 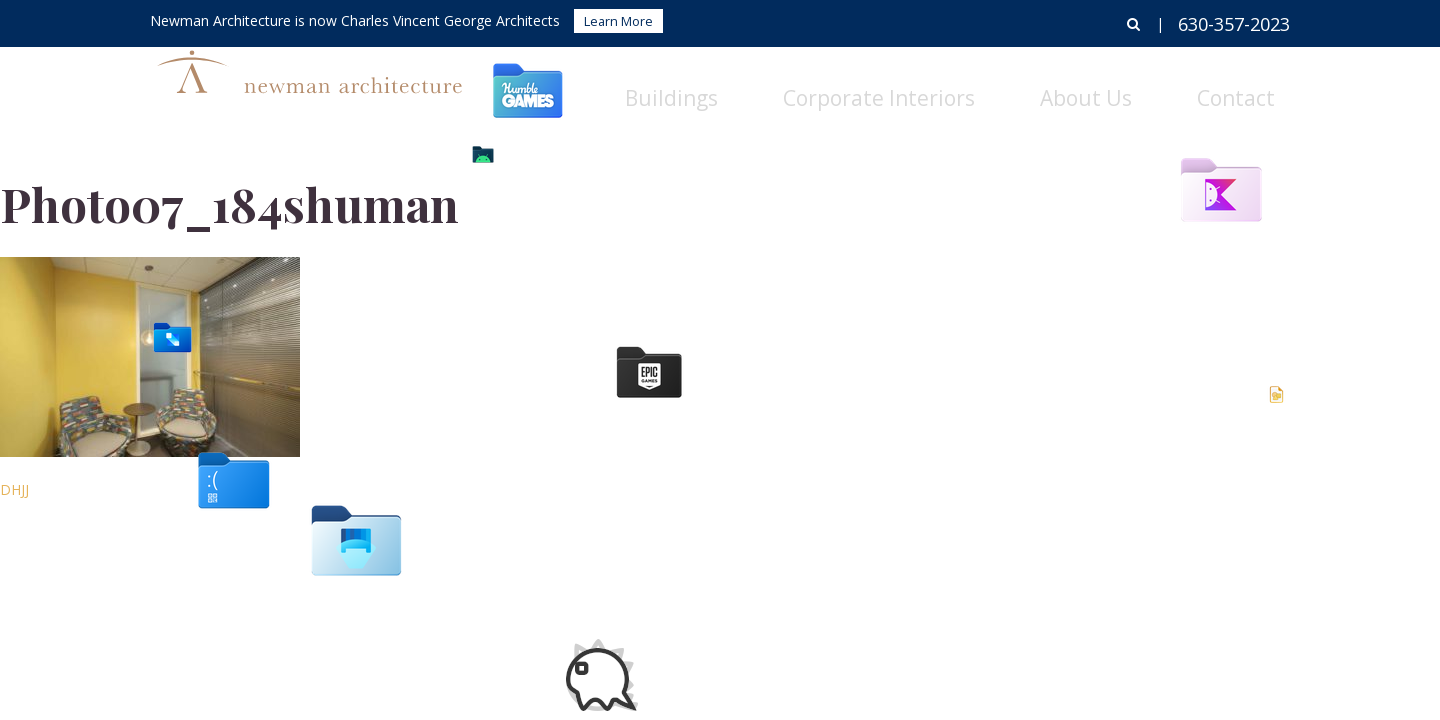 What do you see at coordinates (527, 92) in the screenshot?
I see `open humble games folder` at bounding box center [527, 92].